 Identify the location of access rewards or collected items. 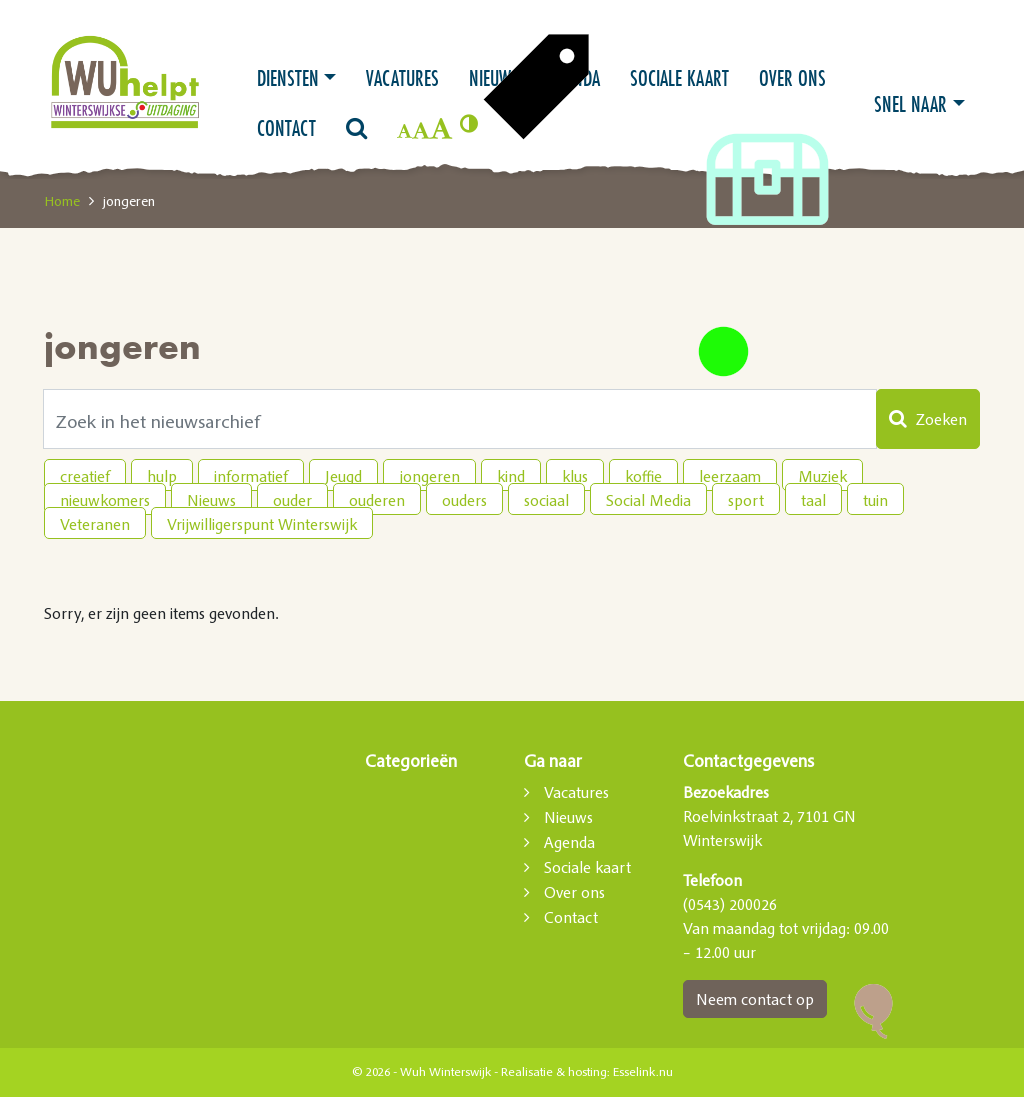
(767, 181).